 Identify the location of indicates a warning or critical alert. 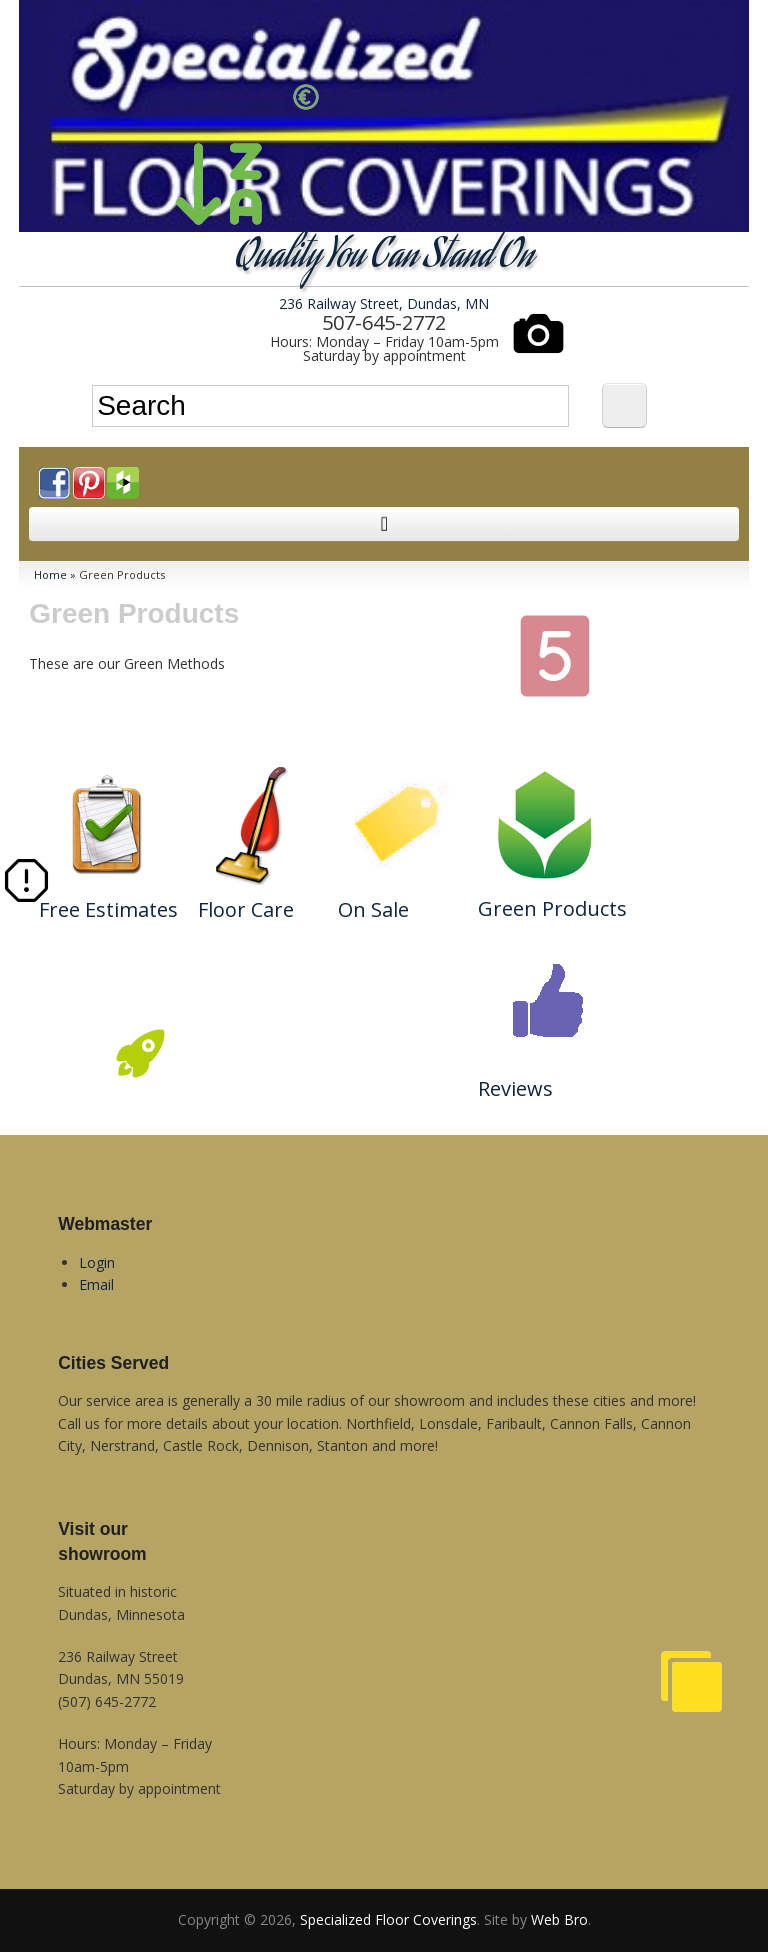
(26, 880).